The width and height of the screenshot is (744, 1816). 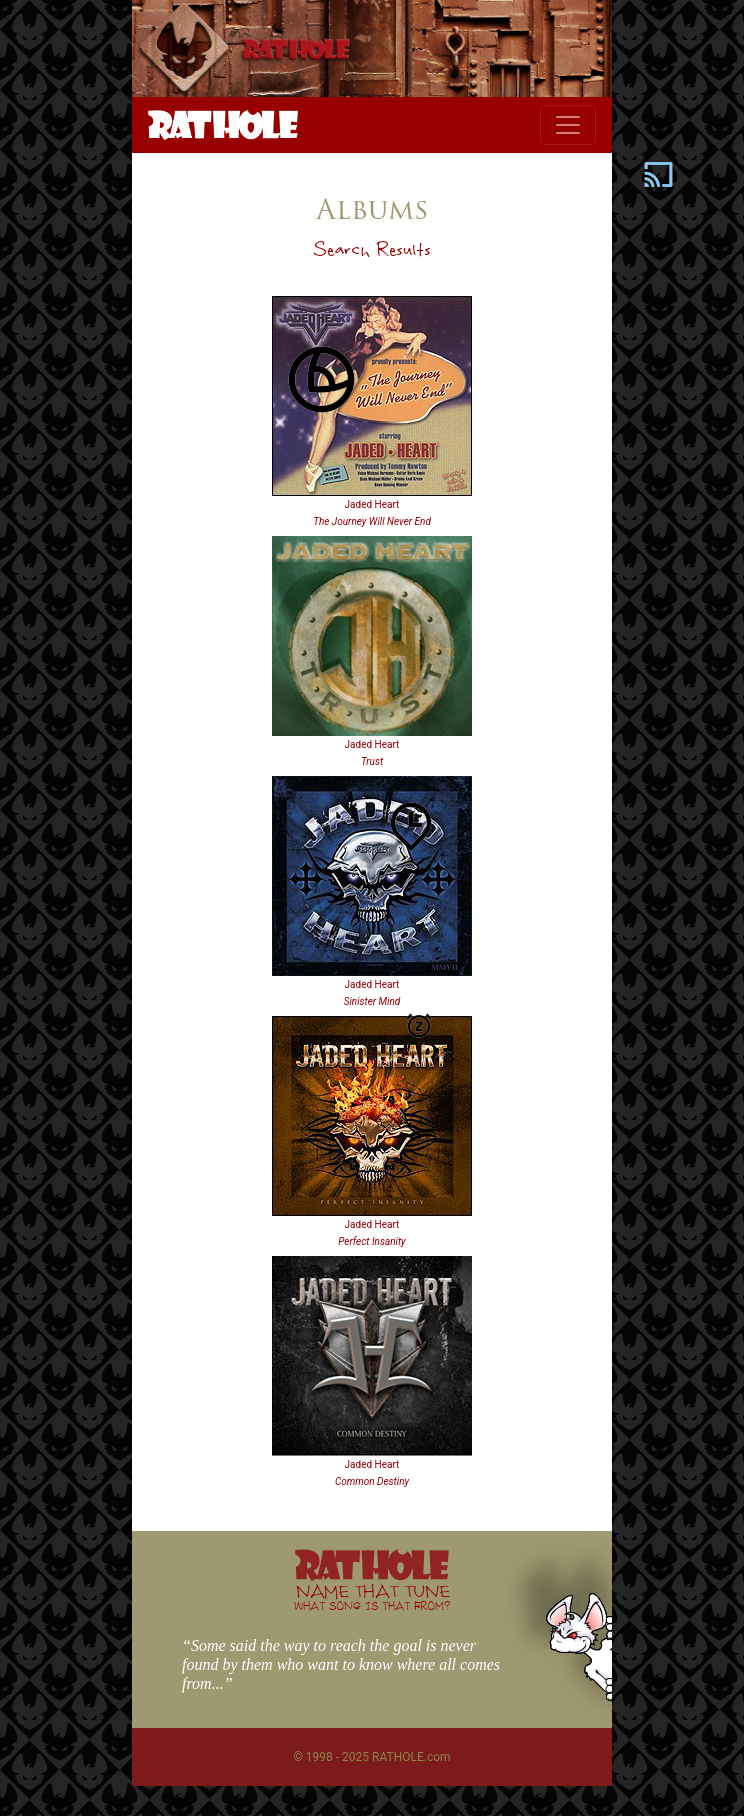 What do you see at coordinates (321, 379) in the screenshot?
I see `CoreOS logo` at bounding box center [321, 379].